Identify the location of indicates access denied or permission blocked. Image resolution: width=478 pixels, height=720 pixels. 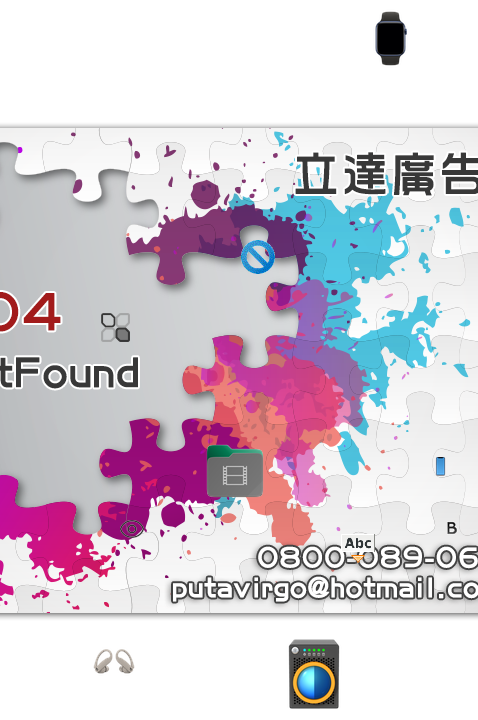
(258, 257).